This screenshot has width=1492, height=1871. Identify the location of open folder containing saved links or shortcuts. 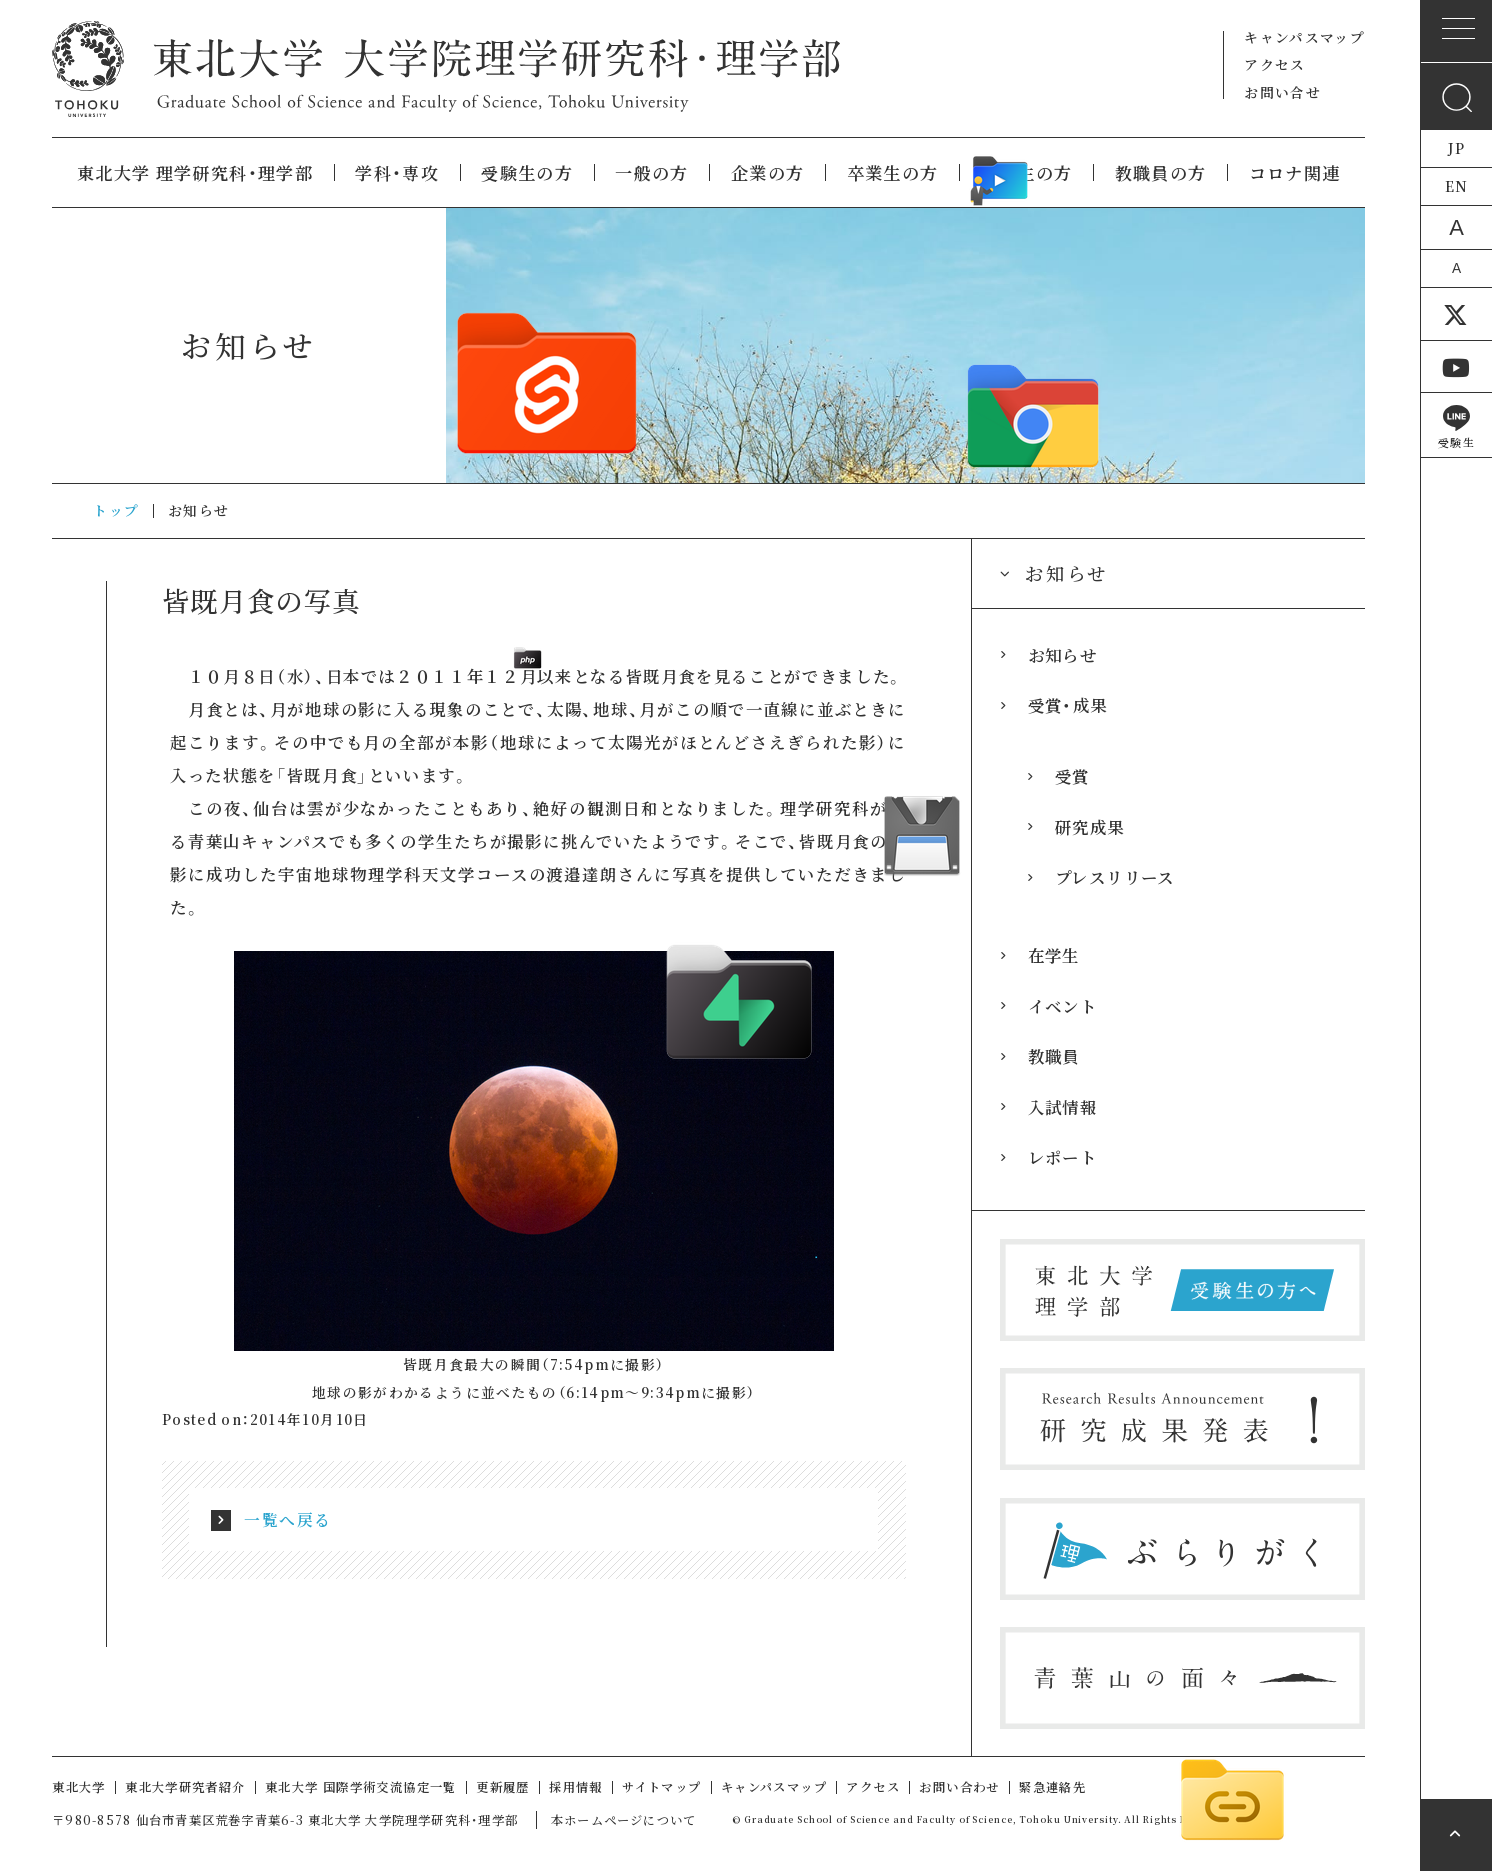
(1232, 1802).